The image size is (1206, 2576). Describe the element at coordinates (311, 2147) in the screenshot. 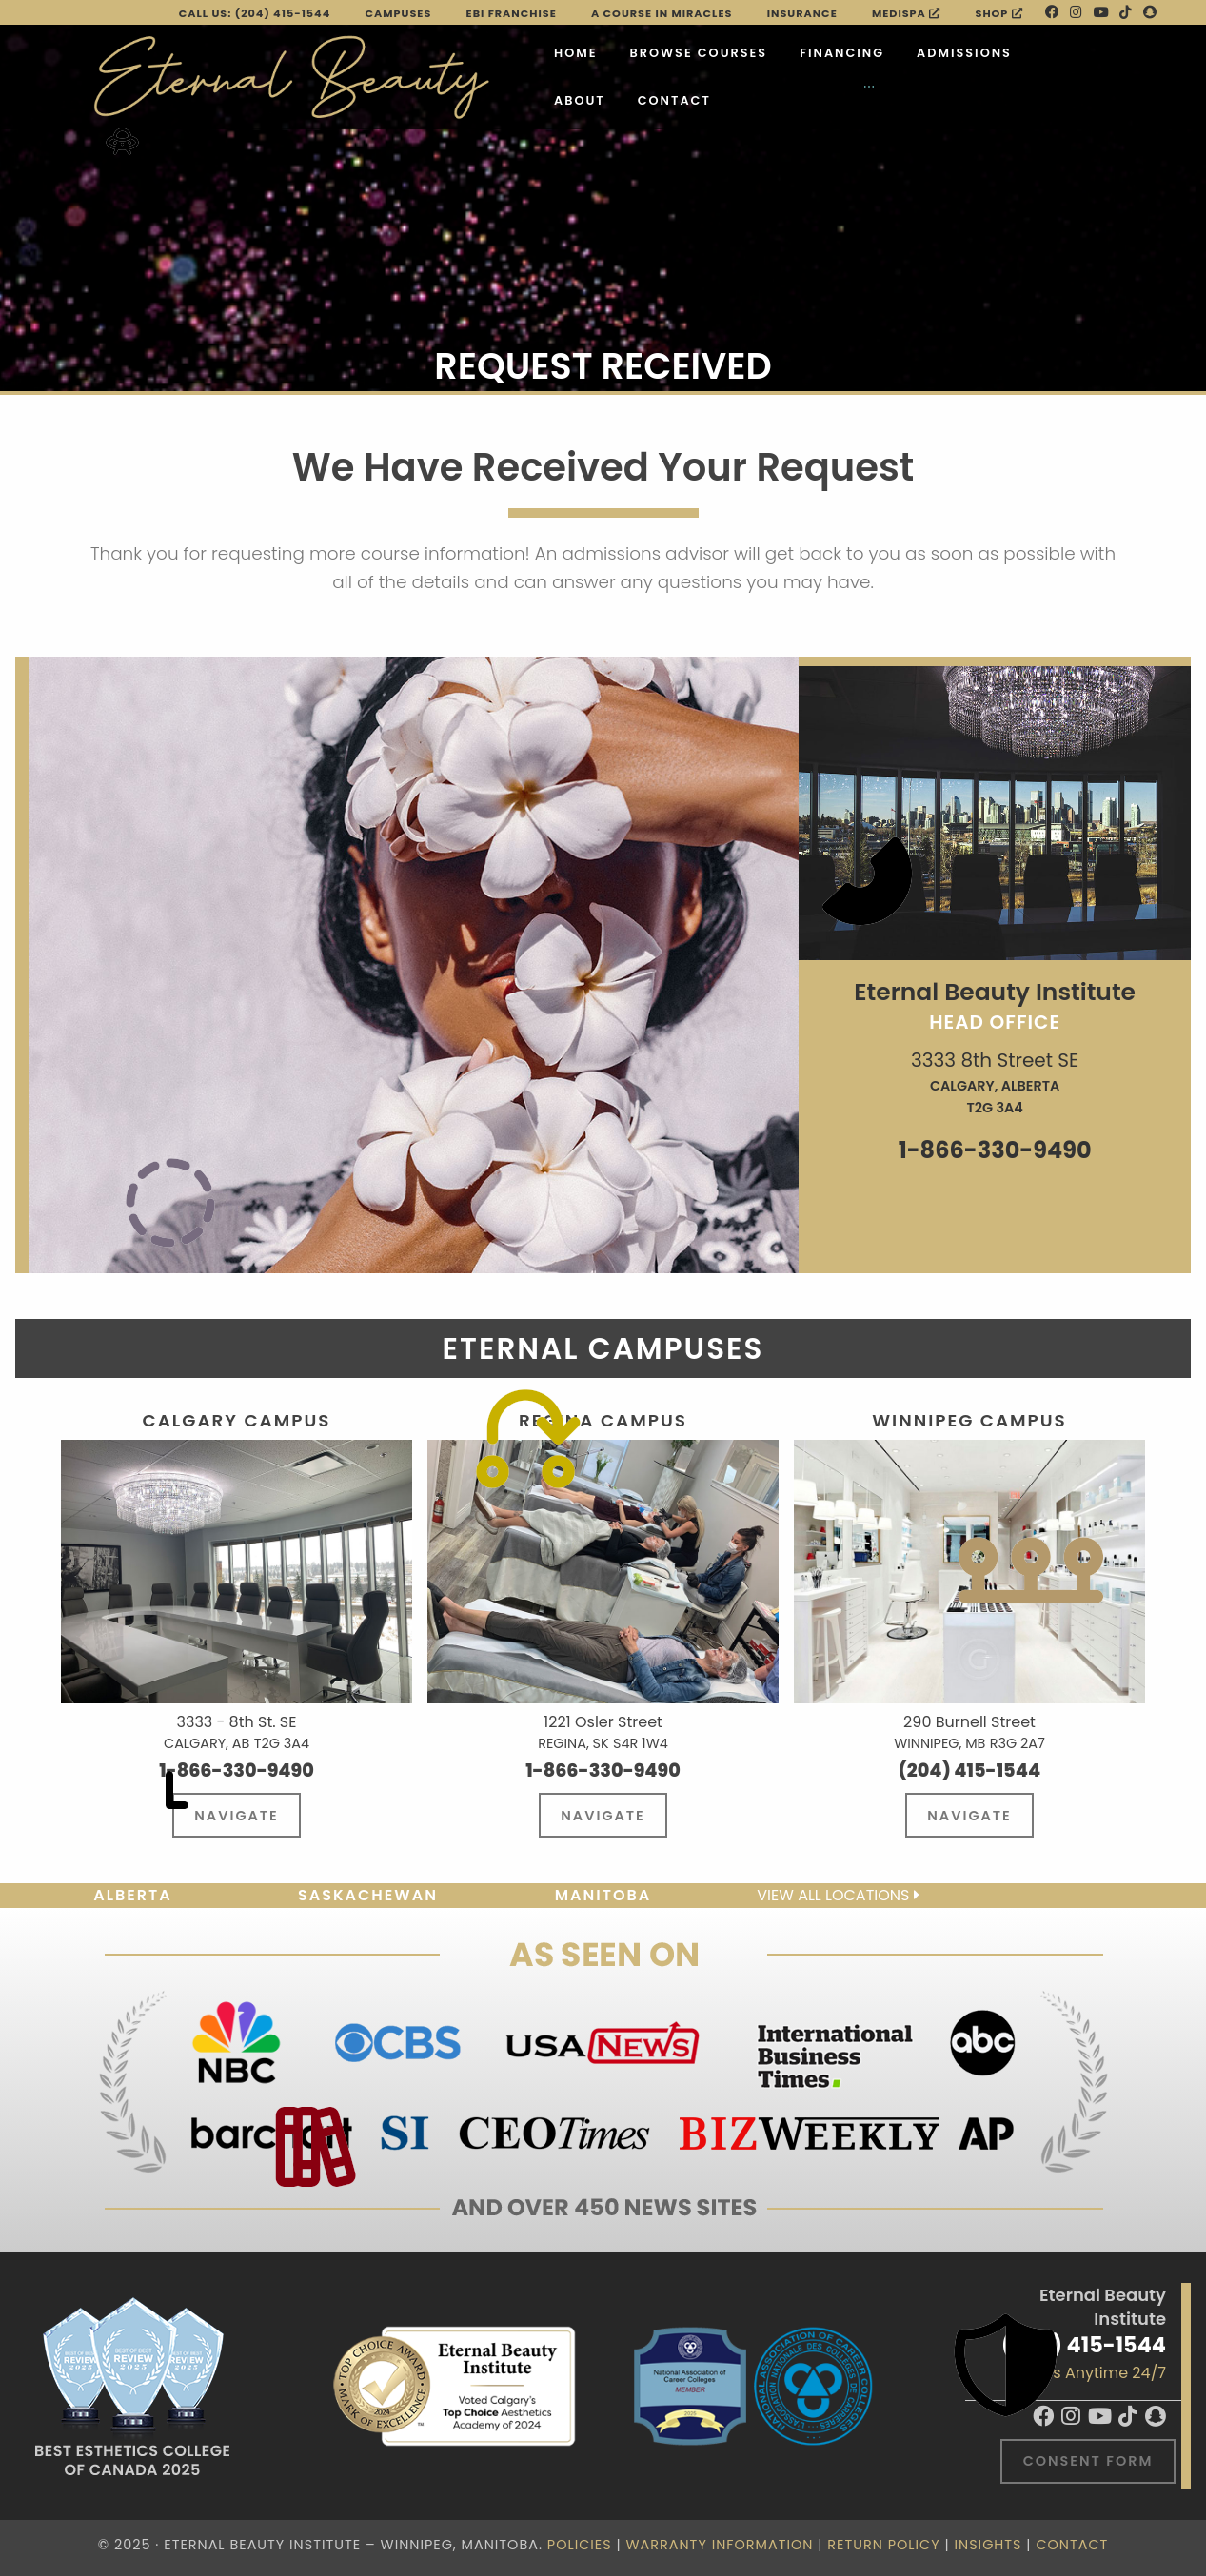

I see `access your library or book collection` at that location.